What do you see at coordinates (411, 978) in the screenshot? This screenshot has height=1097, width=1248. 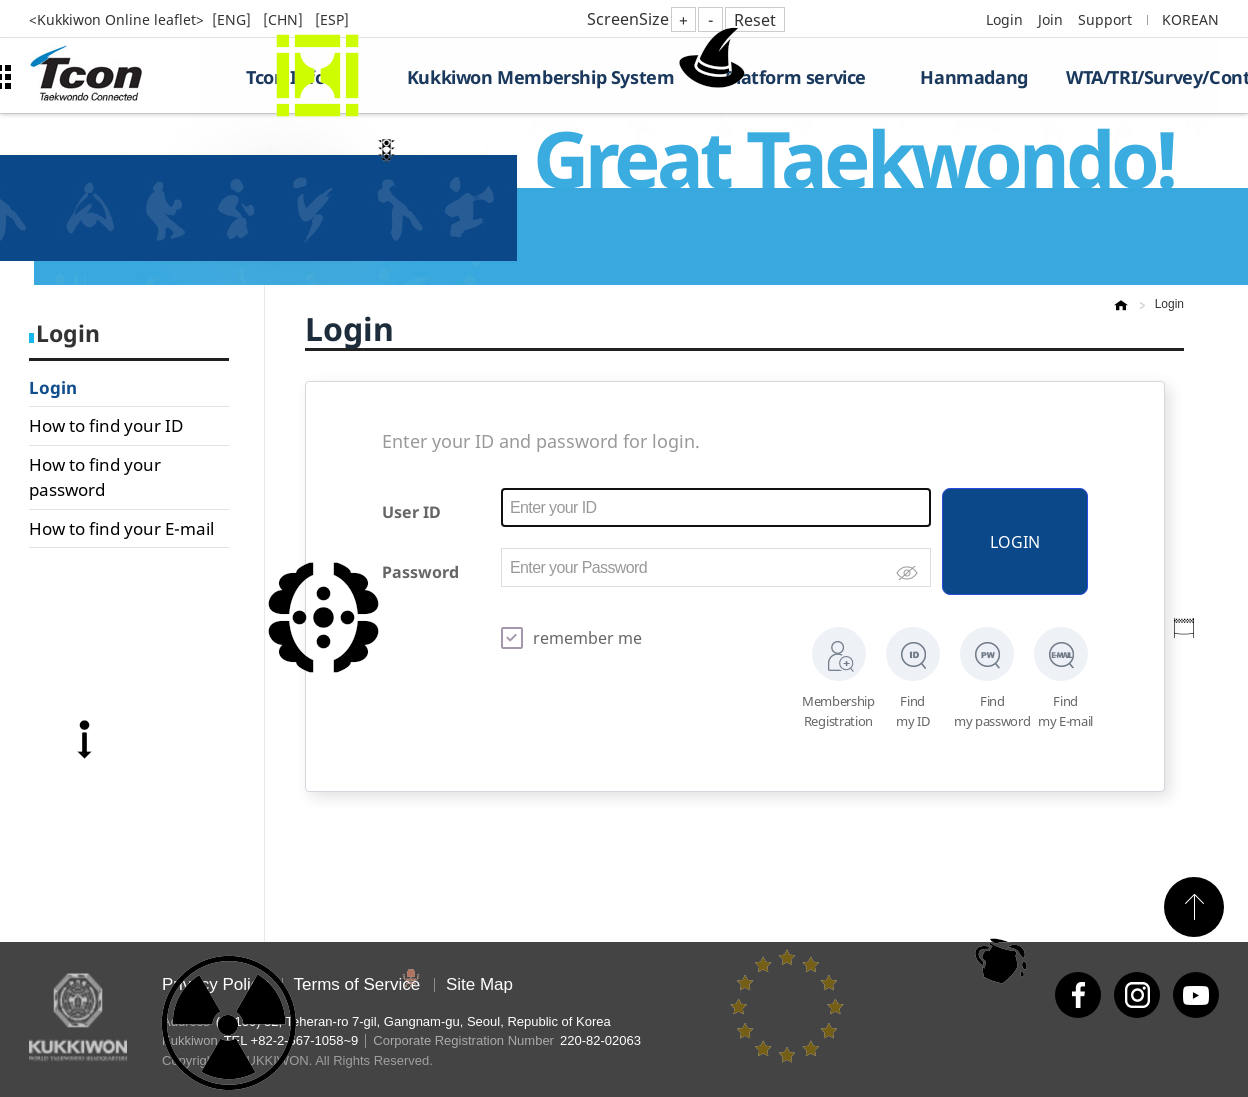 I see `browse office furniture options` at bounding box center [411, 978].